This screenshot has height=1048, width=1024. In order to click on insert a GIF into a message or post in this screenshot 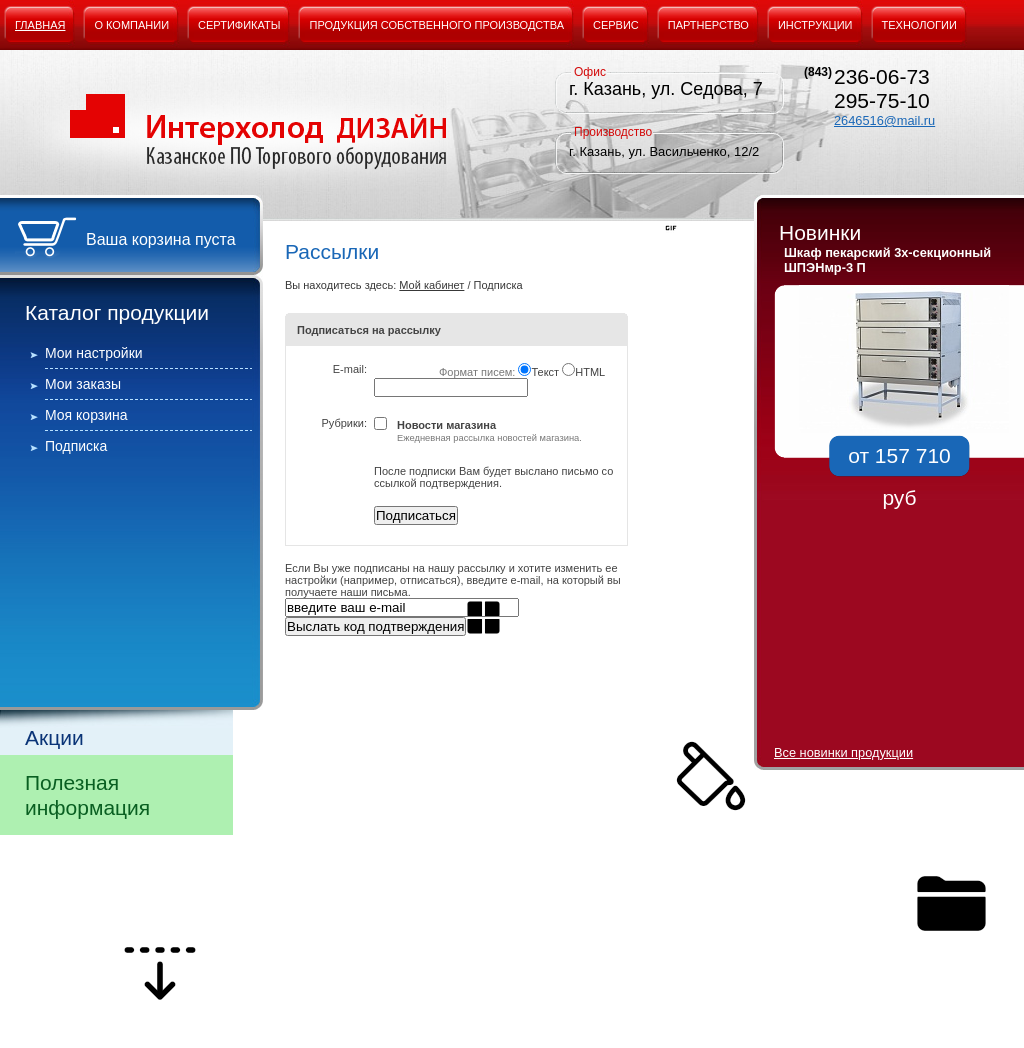, I will do `click(671, 228)`.